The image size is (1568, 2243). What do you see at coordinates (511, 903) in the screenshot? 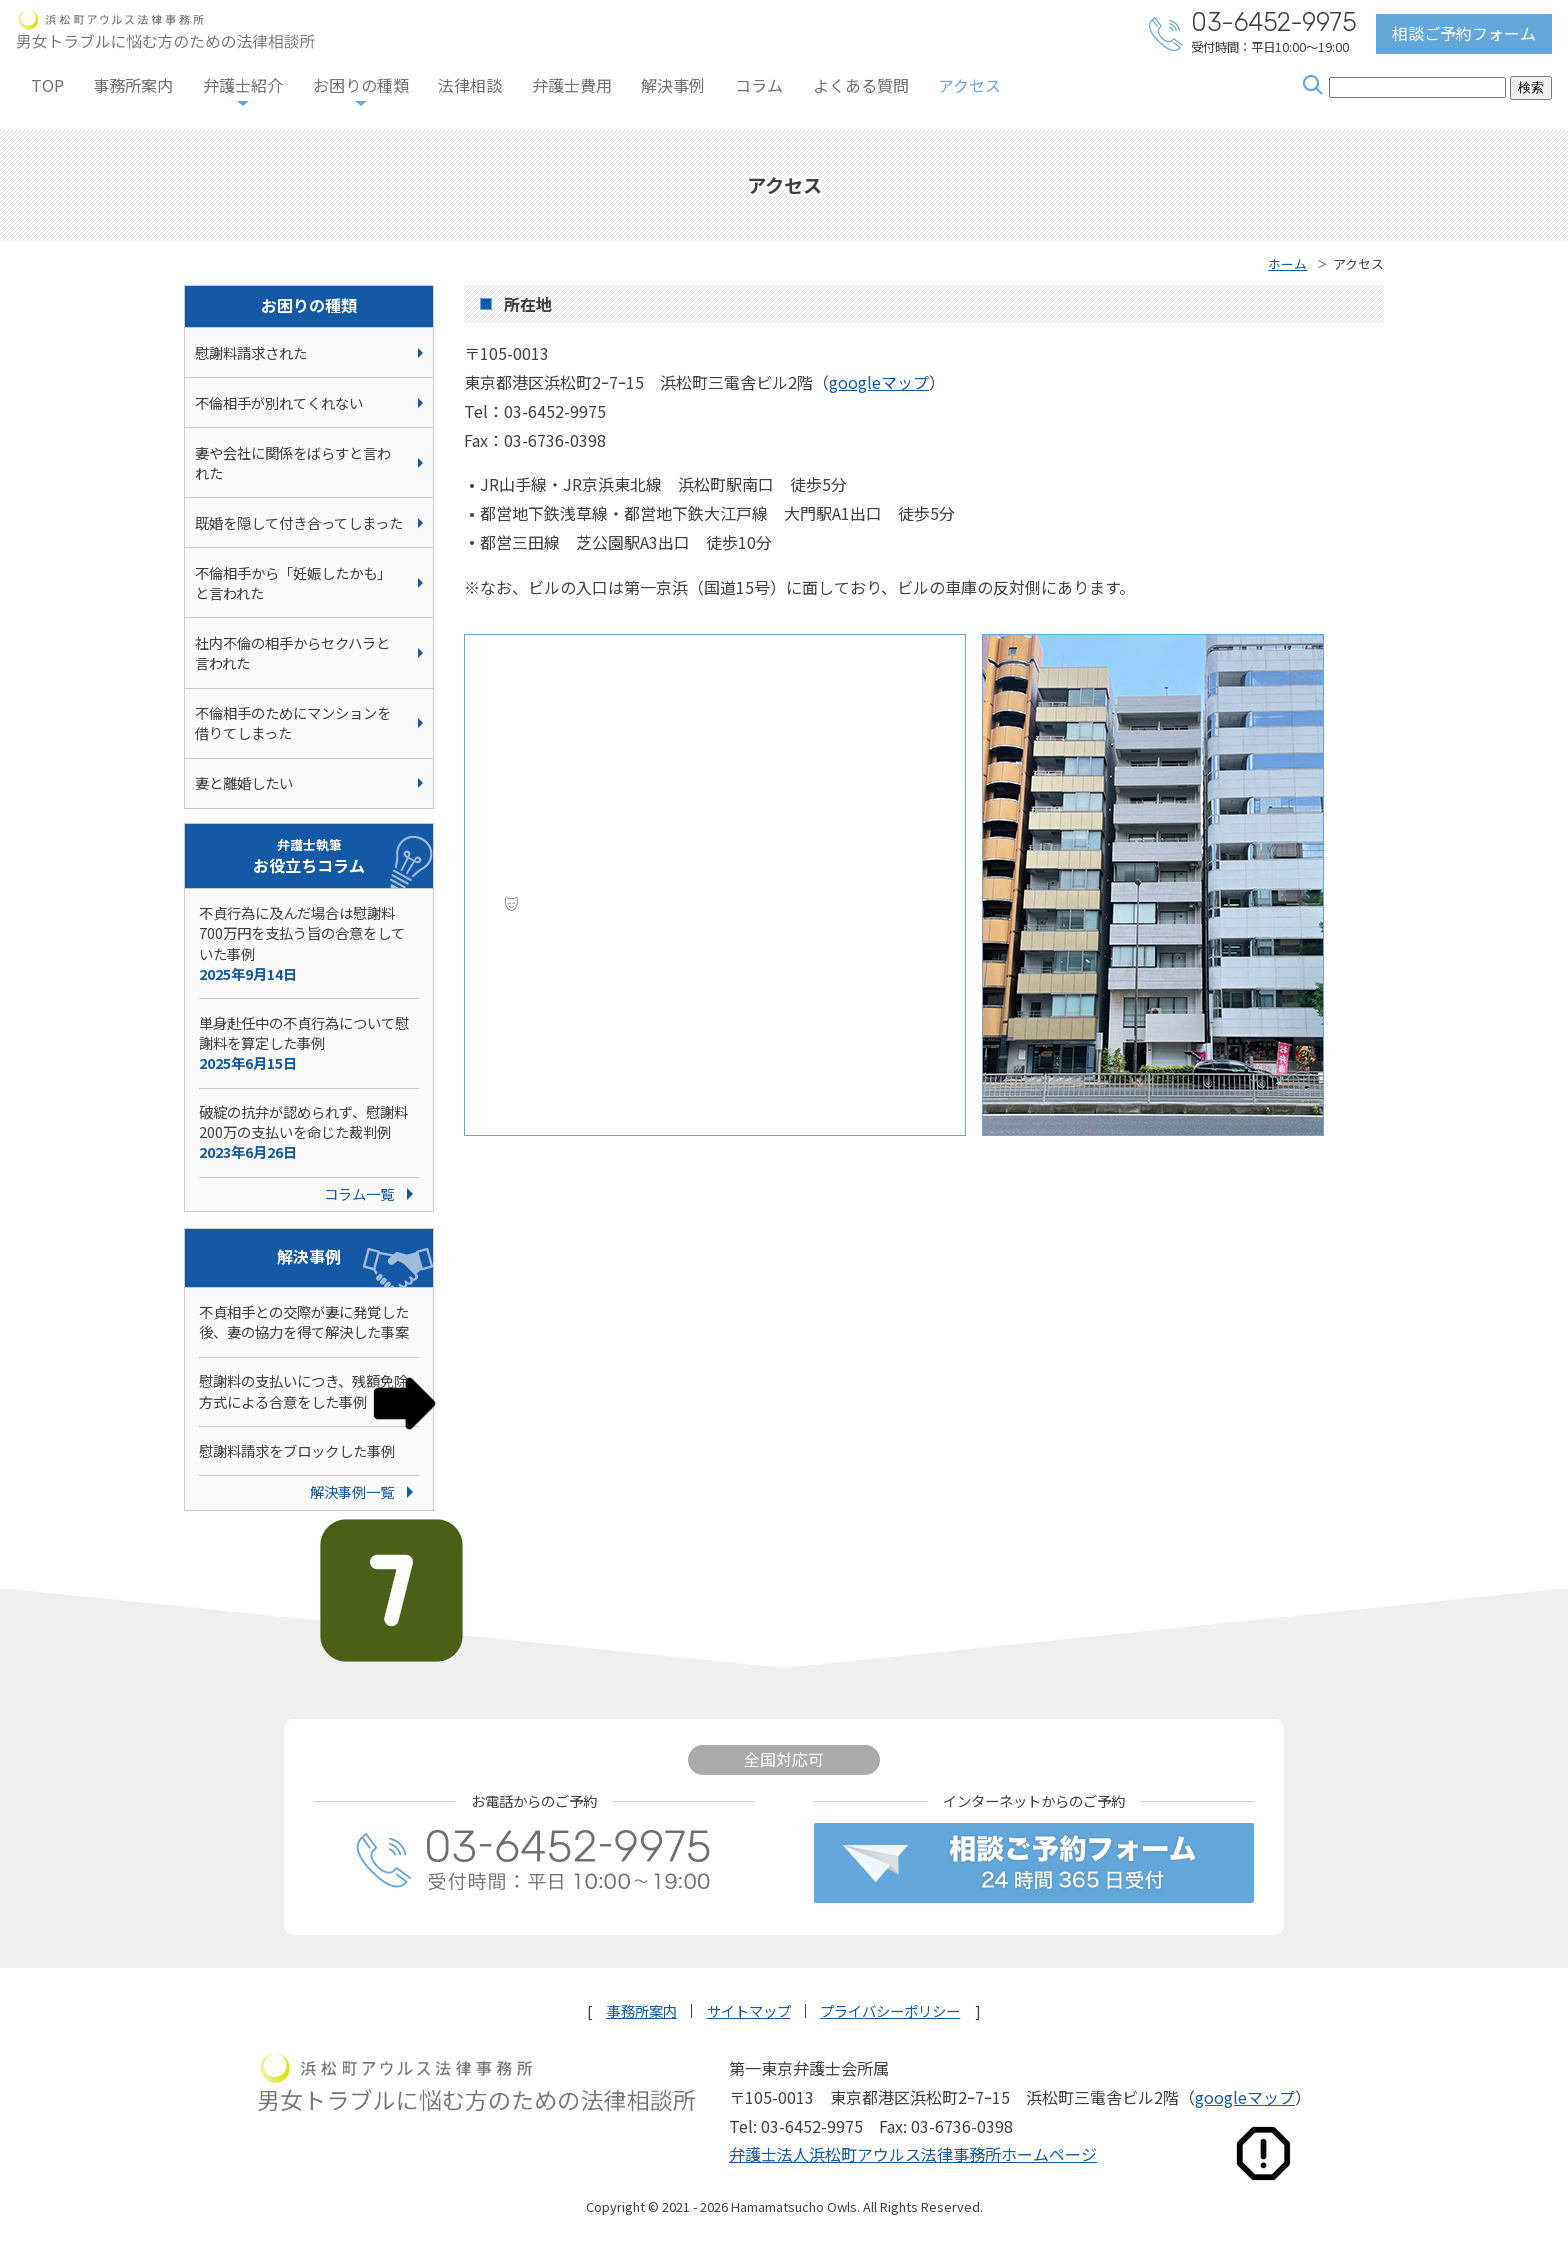
I see `toggle theater or entertainment mode` at bounding box center [511, 903].